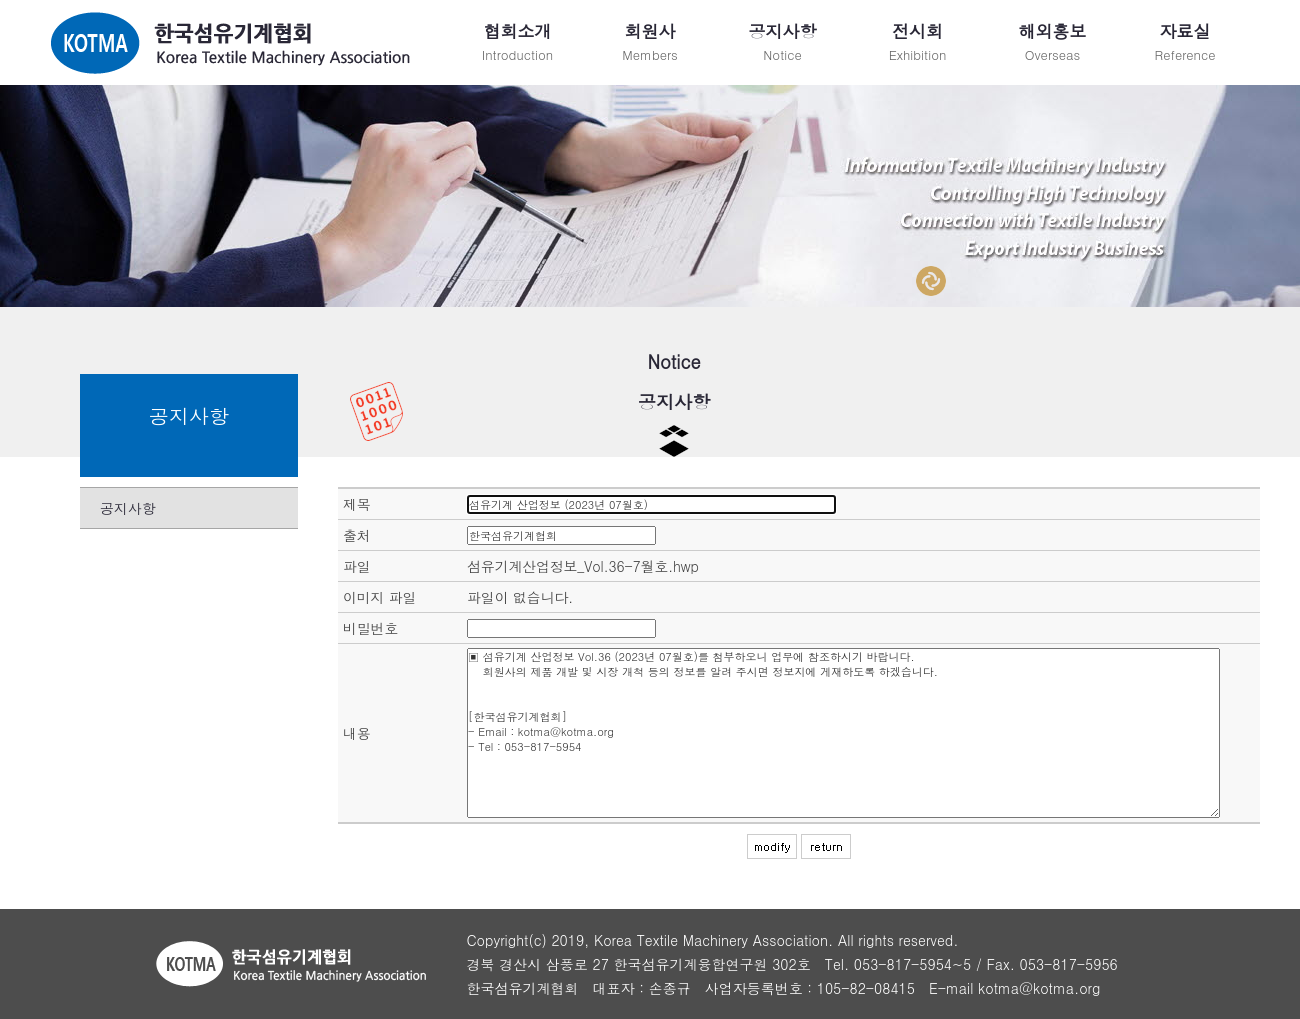 The height and width of the screenshot is (1019, 1300). What do you see at coordinates (376, 411) in the screenshot?
I see `open pastebin website or app` at bounding box center [376, 411].